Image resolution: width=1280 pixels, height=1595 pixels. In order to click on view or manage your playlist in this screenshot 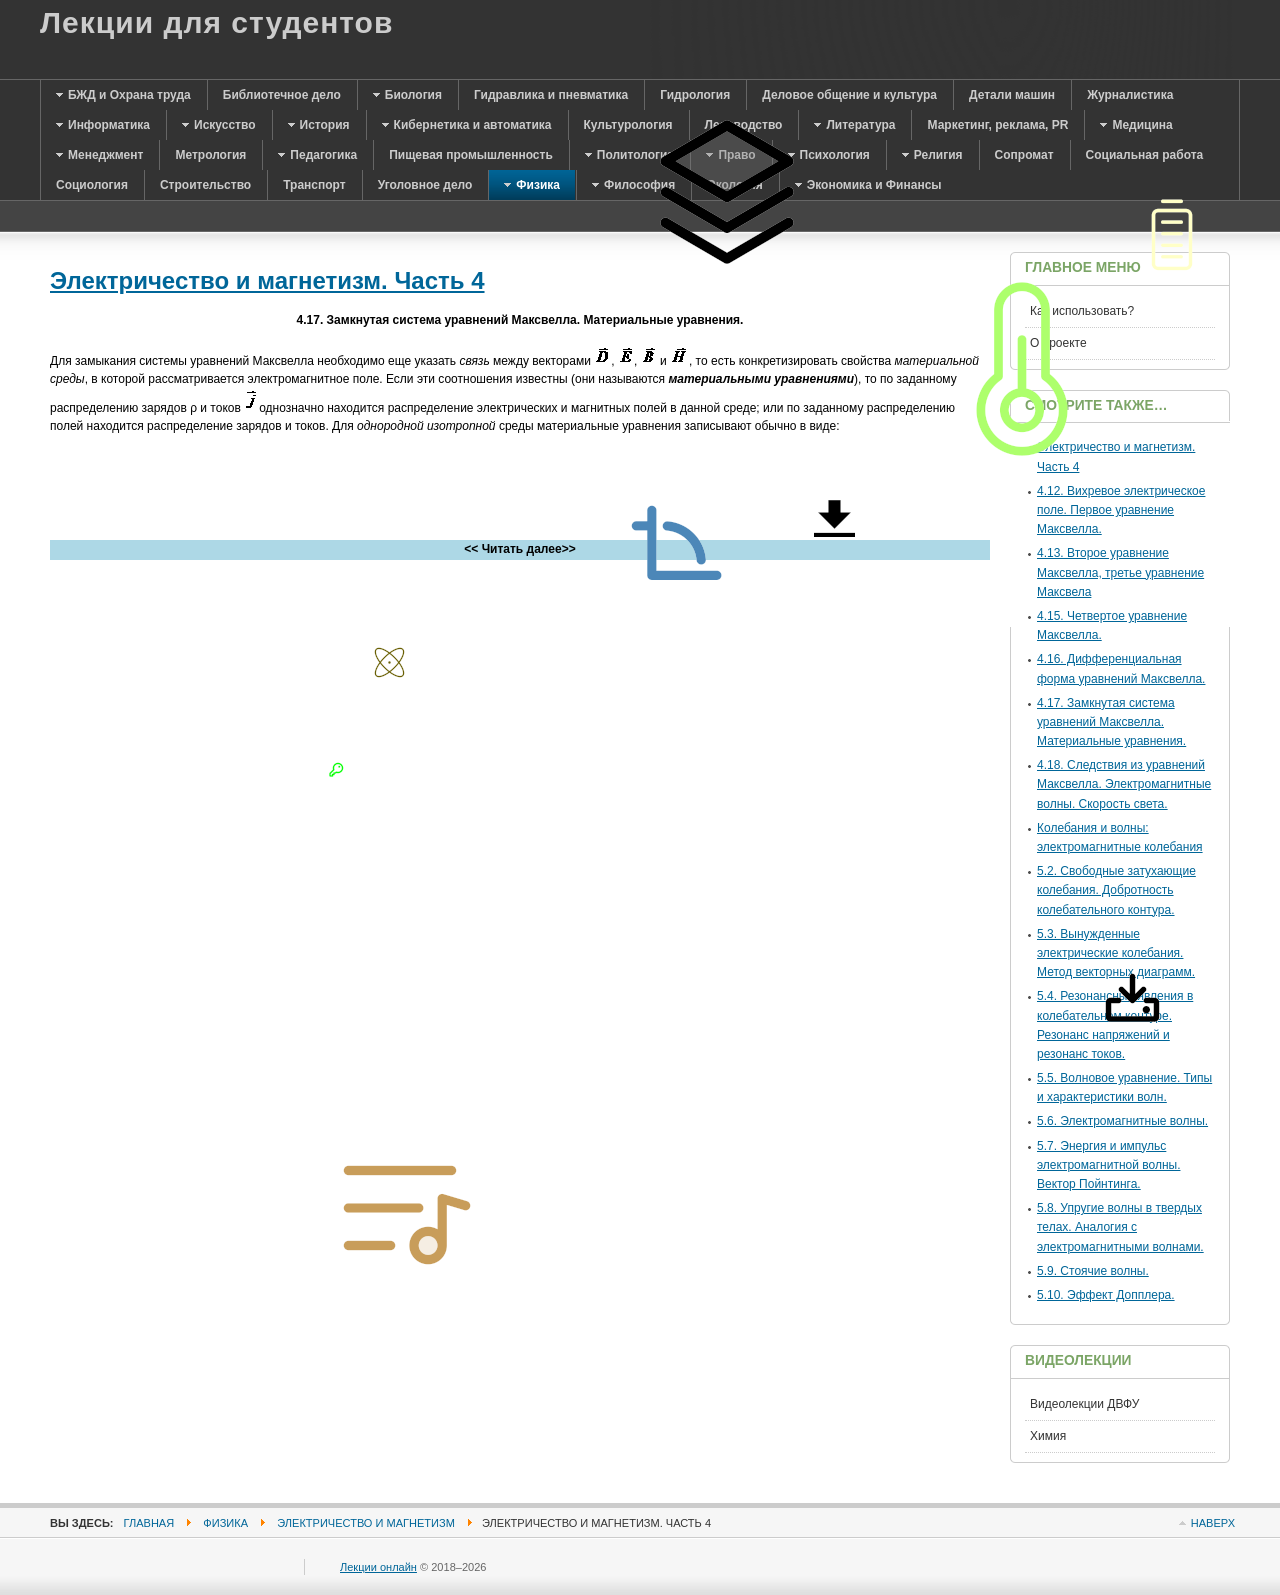, I will do `click(400, 1208)`.